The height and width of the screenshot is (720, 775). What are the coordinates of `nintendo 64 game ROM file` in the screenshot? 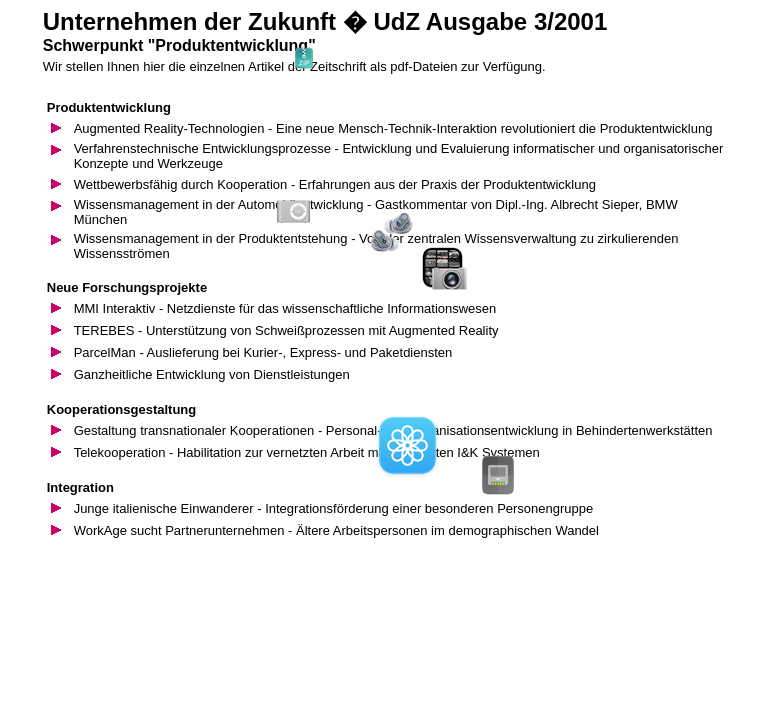 It's located at (498, 475).